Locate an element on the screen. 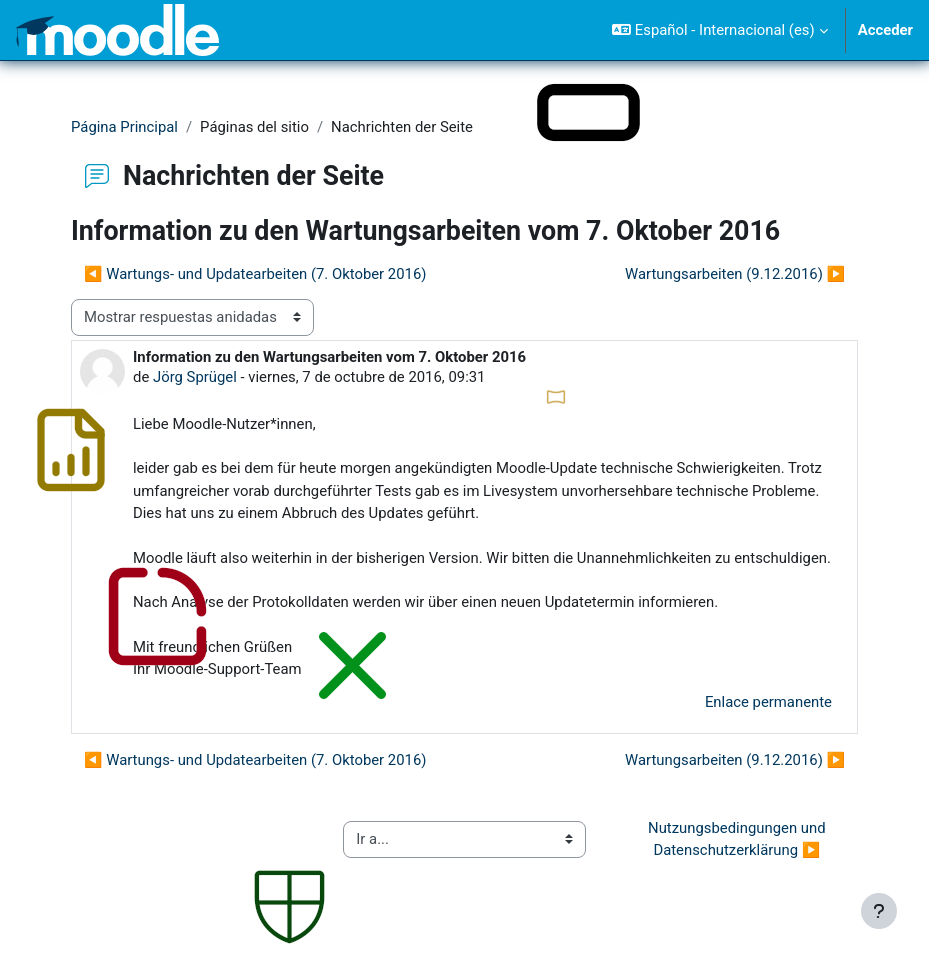 This screenshot has width=929, height=961. adjust corner radius of a shape is located at coordinates (157, 616).